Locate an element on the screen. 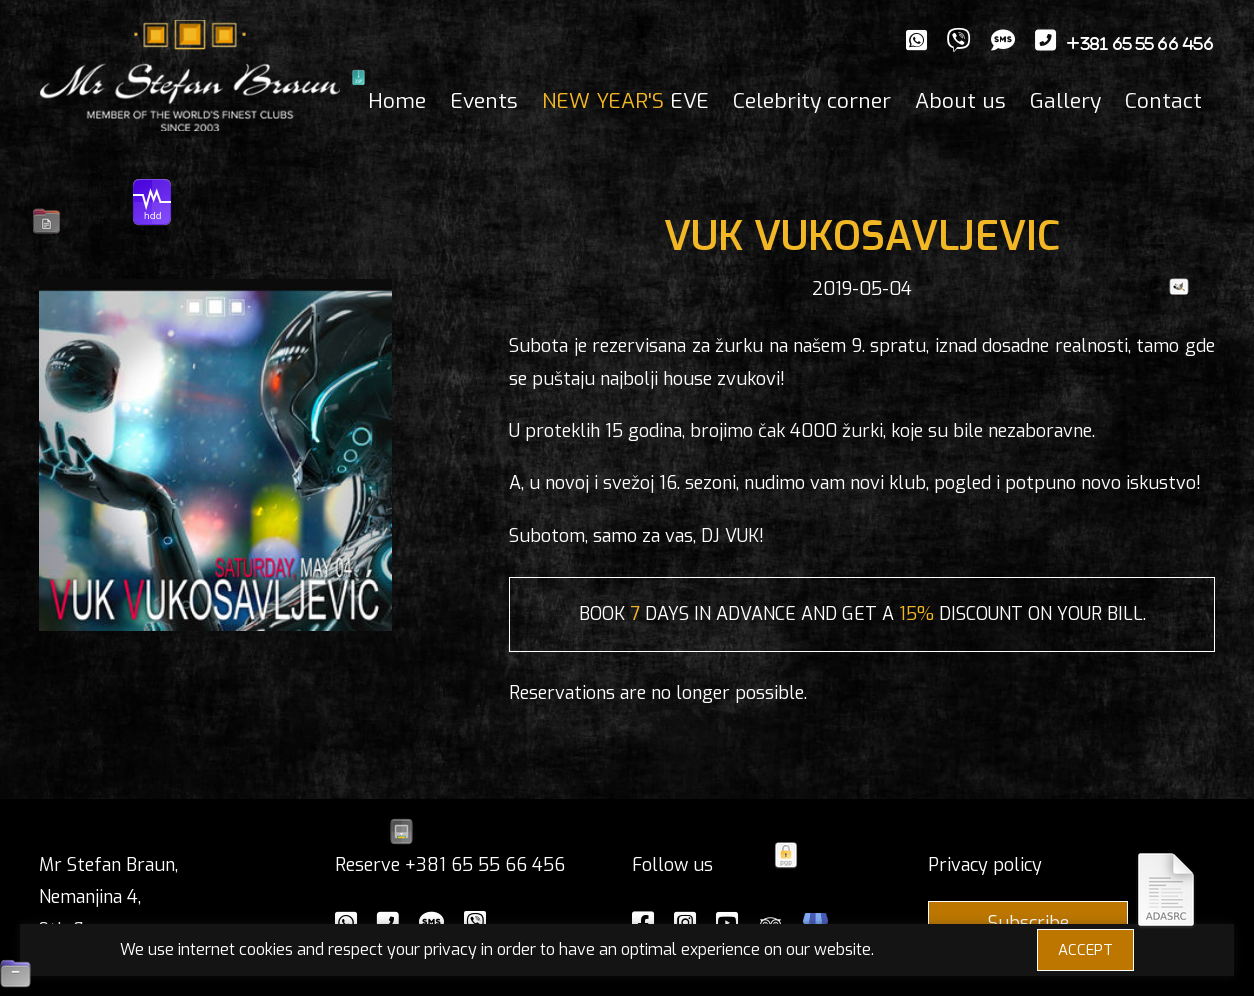 Image resolution: width=1254 pixels, height=996 pixels. a compressed zip file is located at coordinates (358, 77).